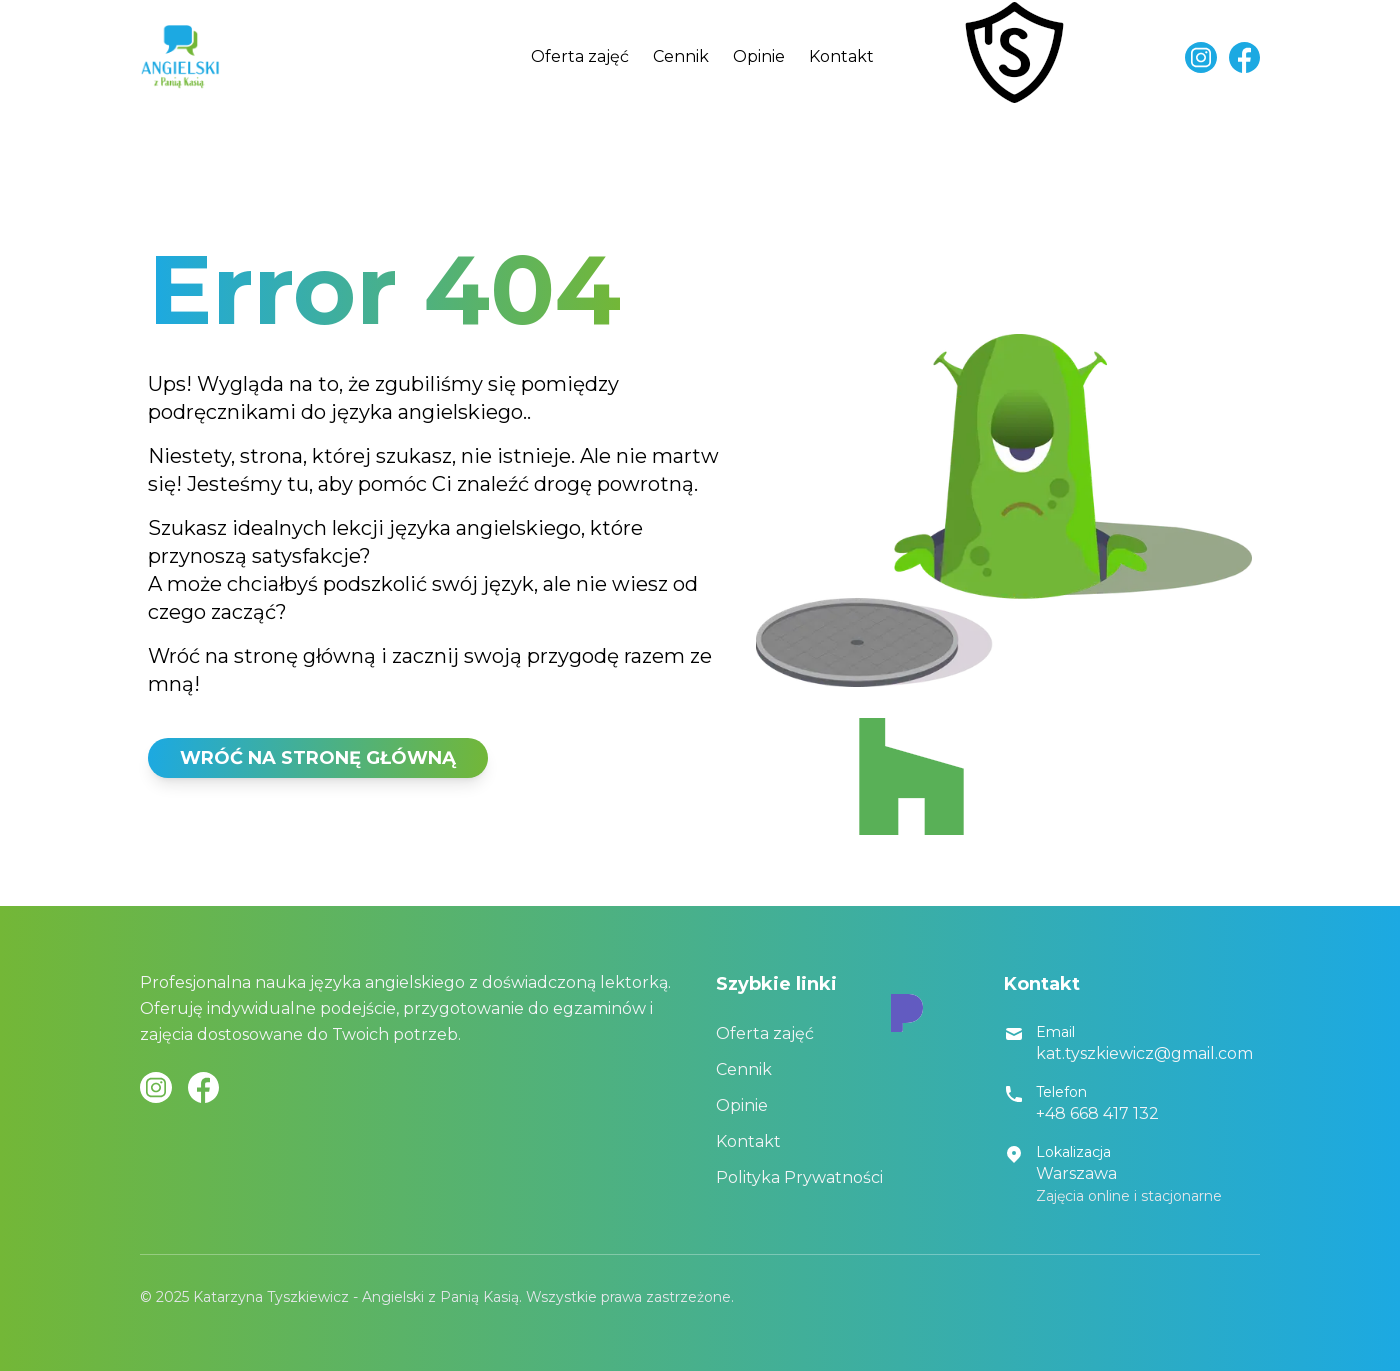  Describe the element at coordinates (907, 1013) in the screenshot. I see `open the Pandora music streaming app` at that location.